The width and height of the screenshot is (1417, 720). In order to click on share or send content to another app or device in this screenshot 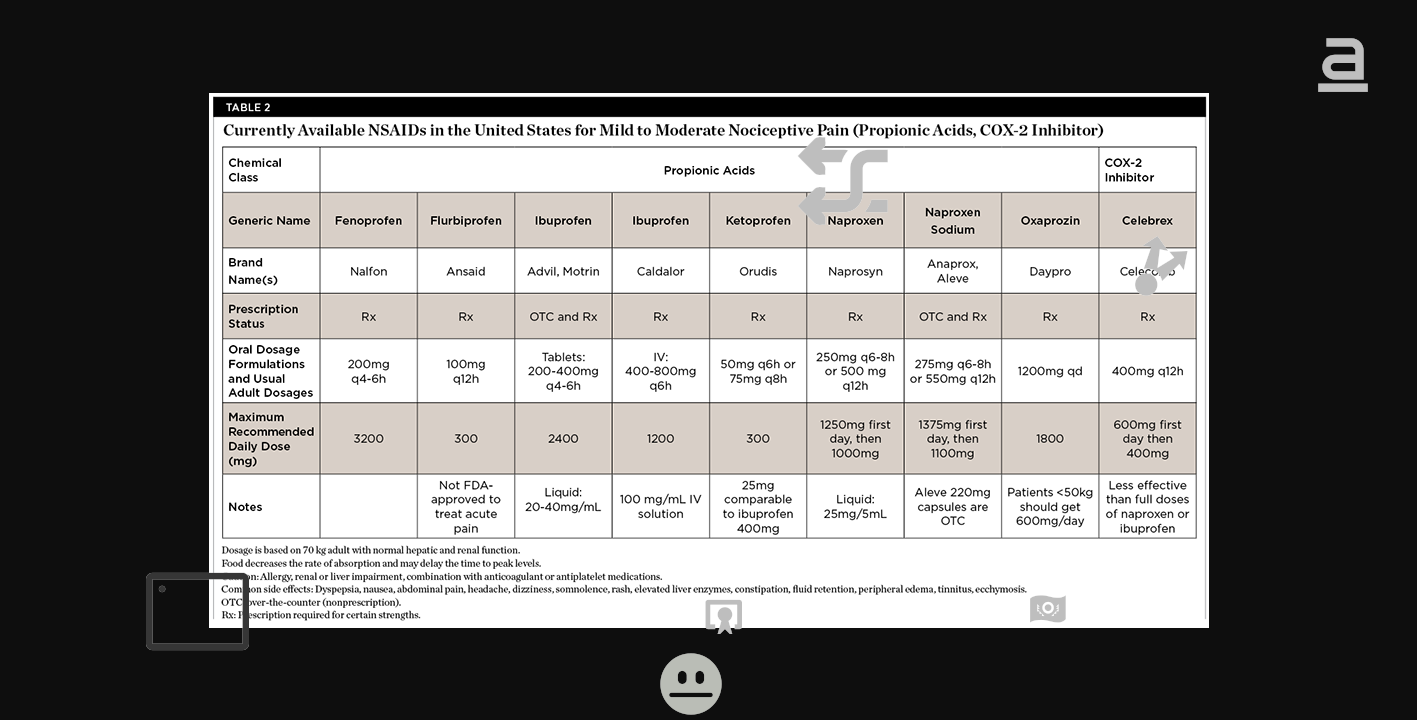, I will do `click(1165, 266)`.